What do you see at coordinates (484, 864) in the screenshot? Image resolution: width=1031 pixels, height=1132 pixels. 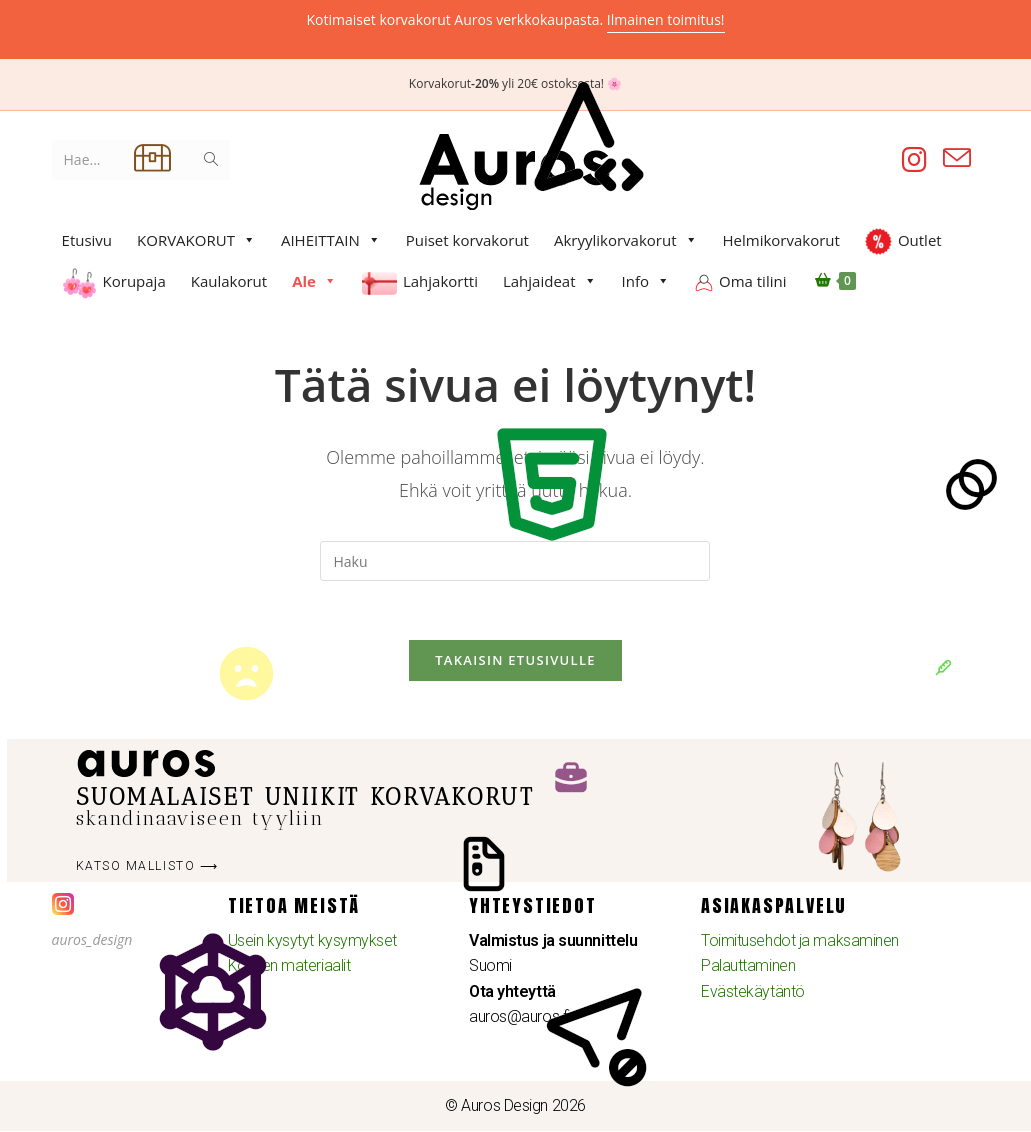 I see `view compressed or archived files` at bounding box center [484, 864].